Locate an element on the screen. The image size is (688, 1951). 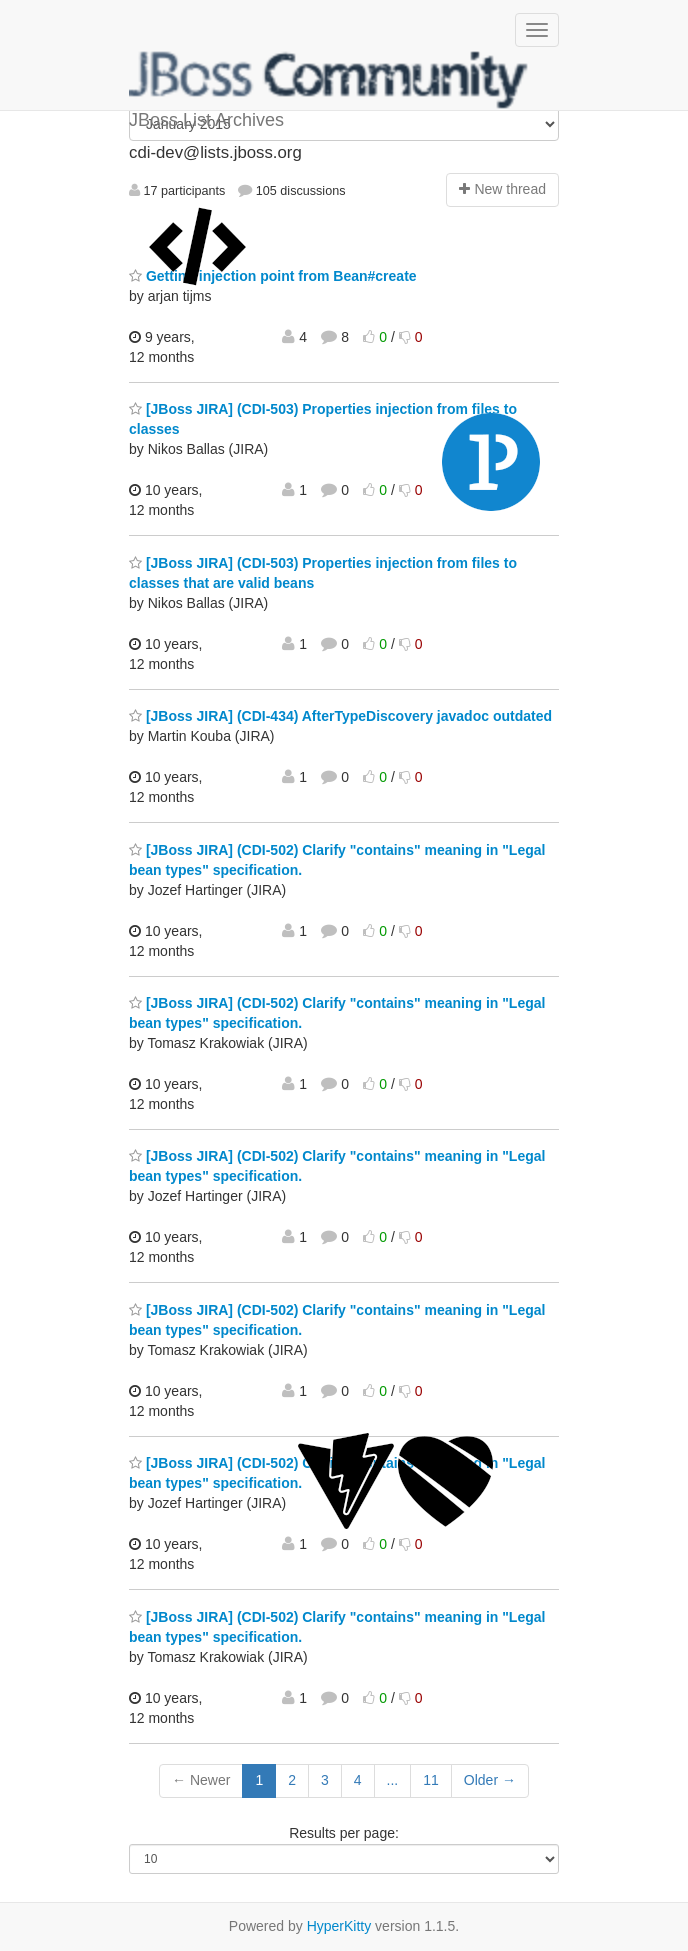
devbox logo - a development environment tool is located at coordinates (197, 246).